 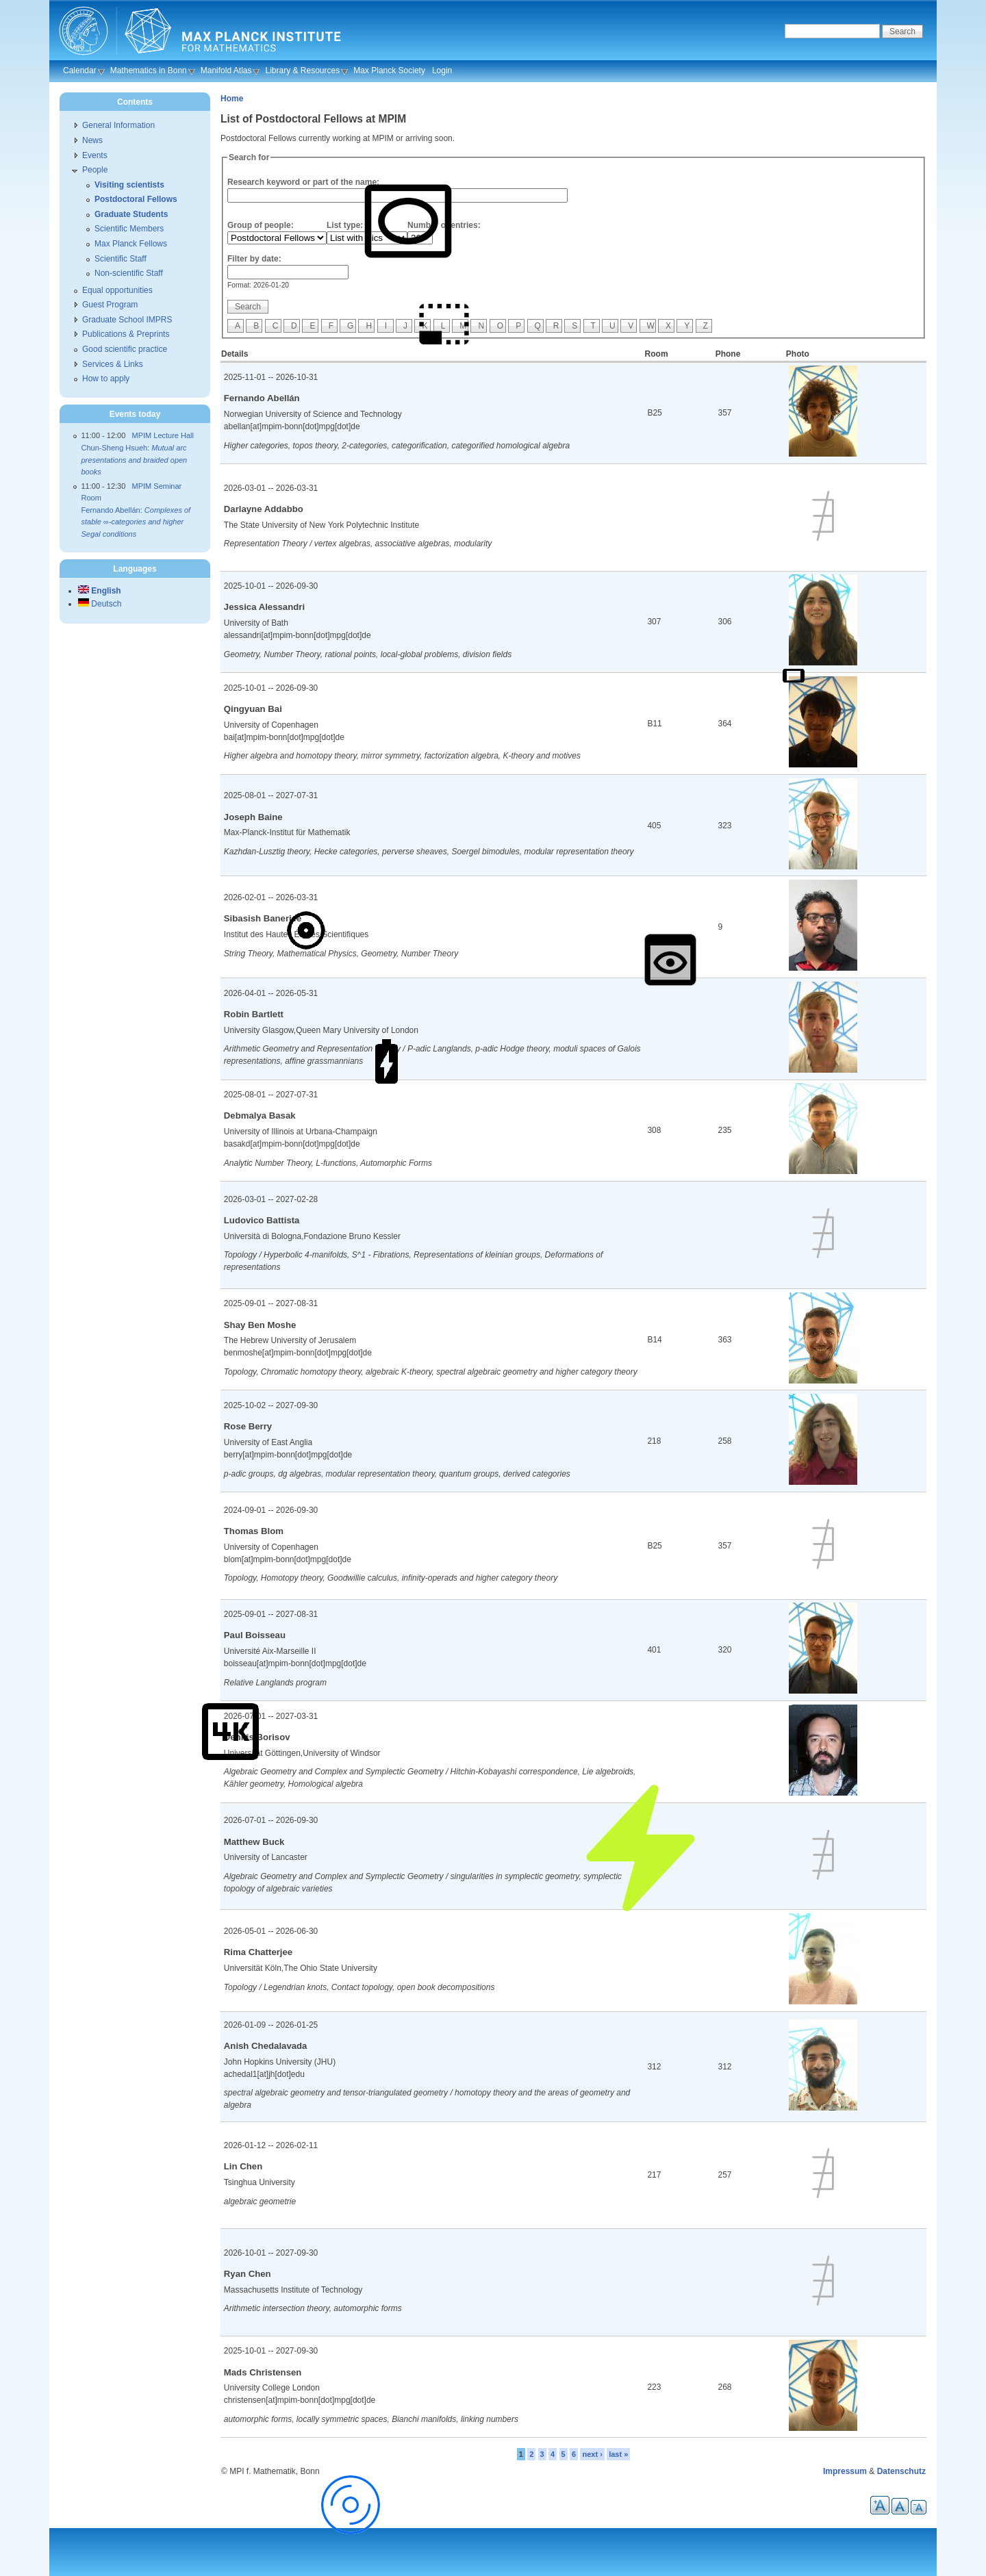 What do you see at coordinates (306, 930) in the screenshot?
I see `access music albums or library` at bounding box center [306, 930].